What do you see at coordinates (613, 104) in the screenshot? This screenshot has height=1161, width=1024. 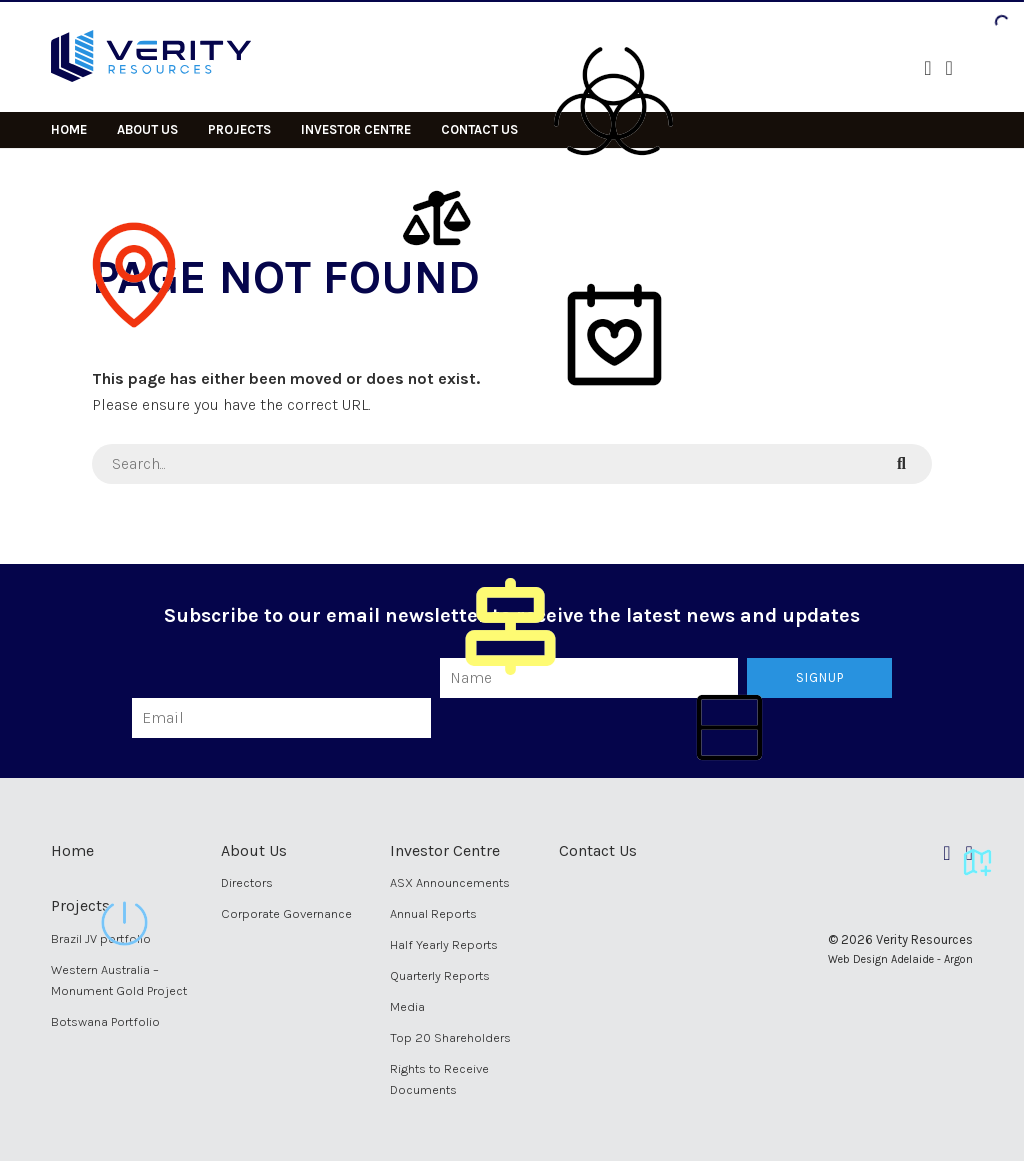 I see `indicates hazardous or dangerous content` at bounding box center [613, 104].